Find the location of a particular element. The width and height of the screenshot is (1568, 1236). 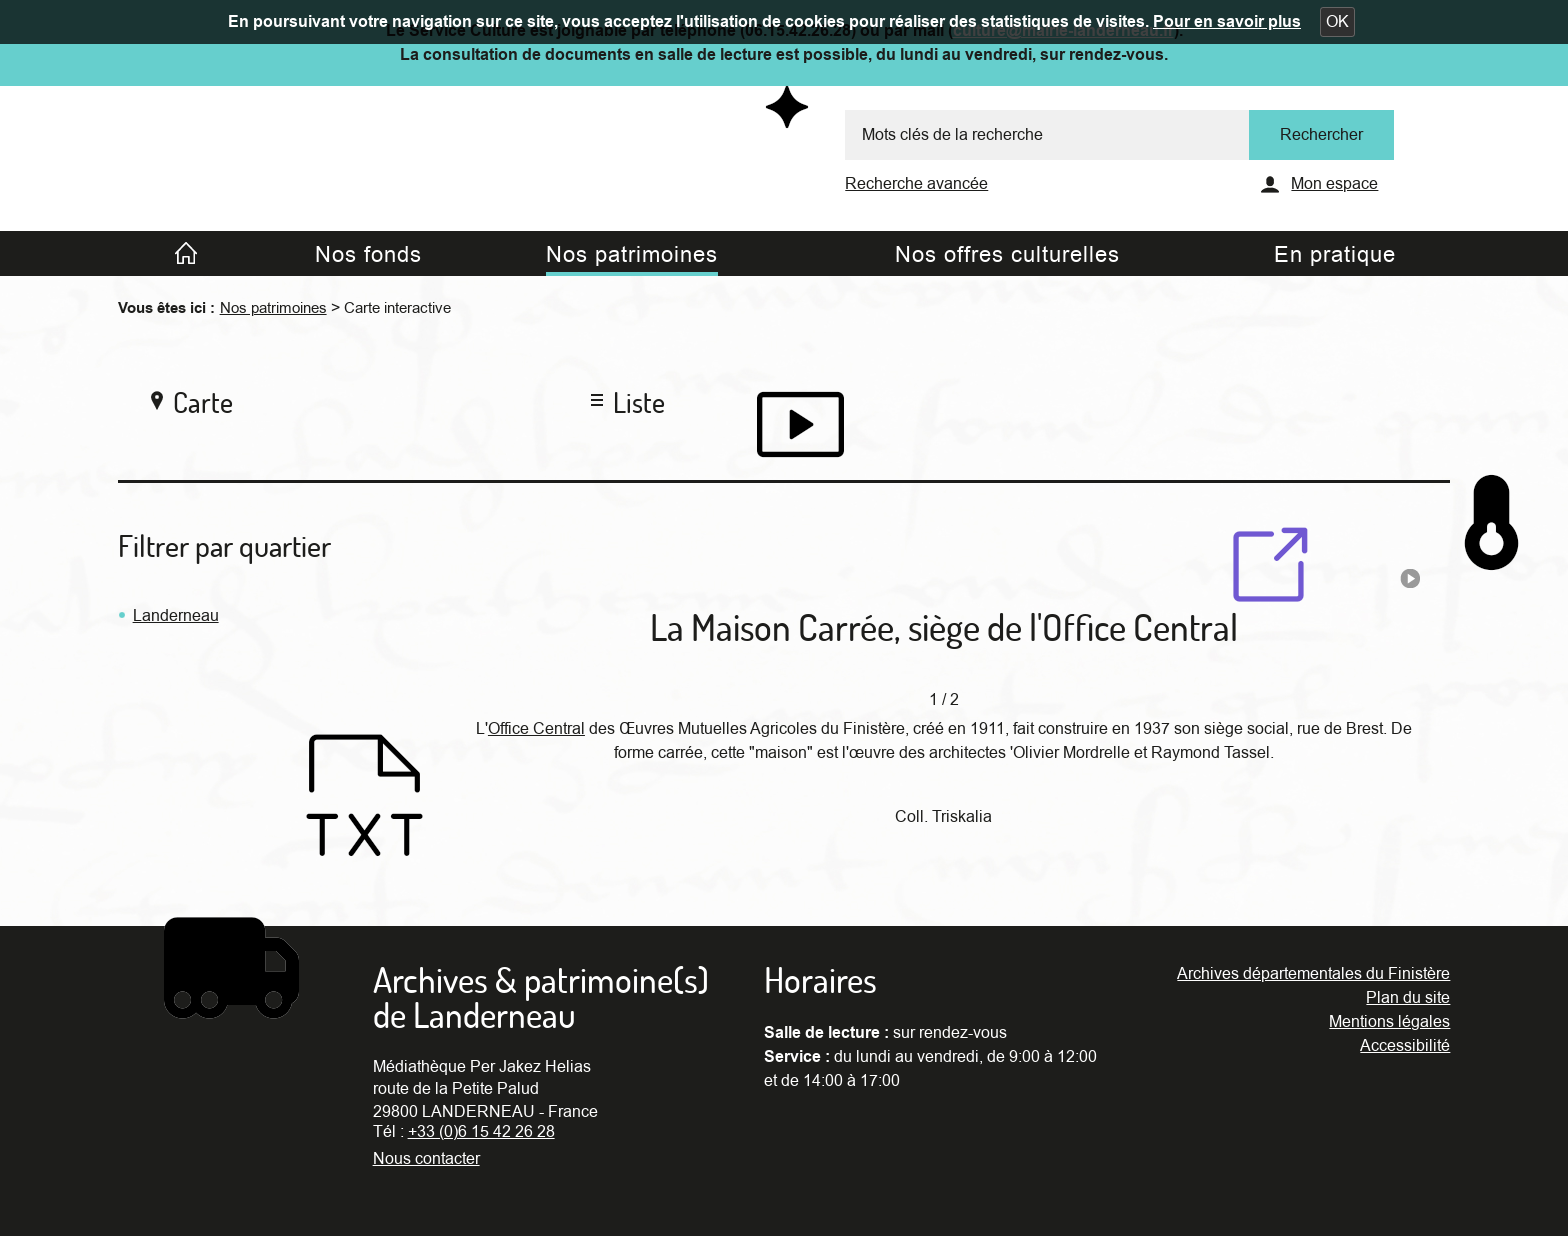

open link in a new tab or window is located at coordinates (1268, 566).